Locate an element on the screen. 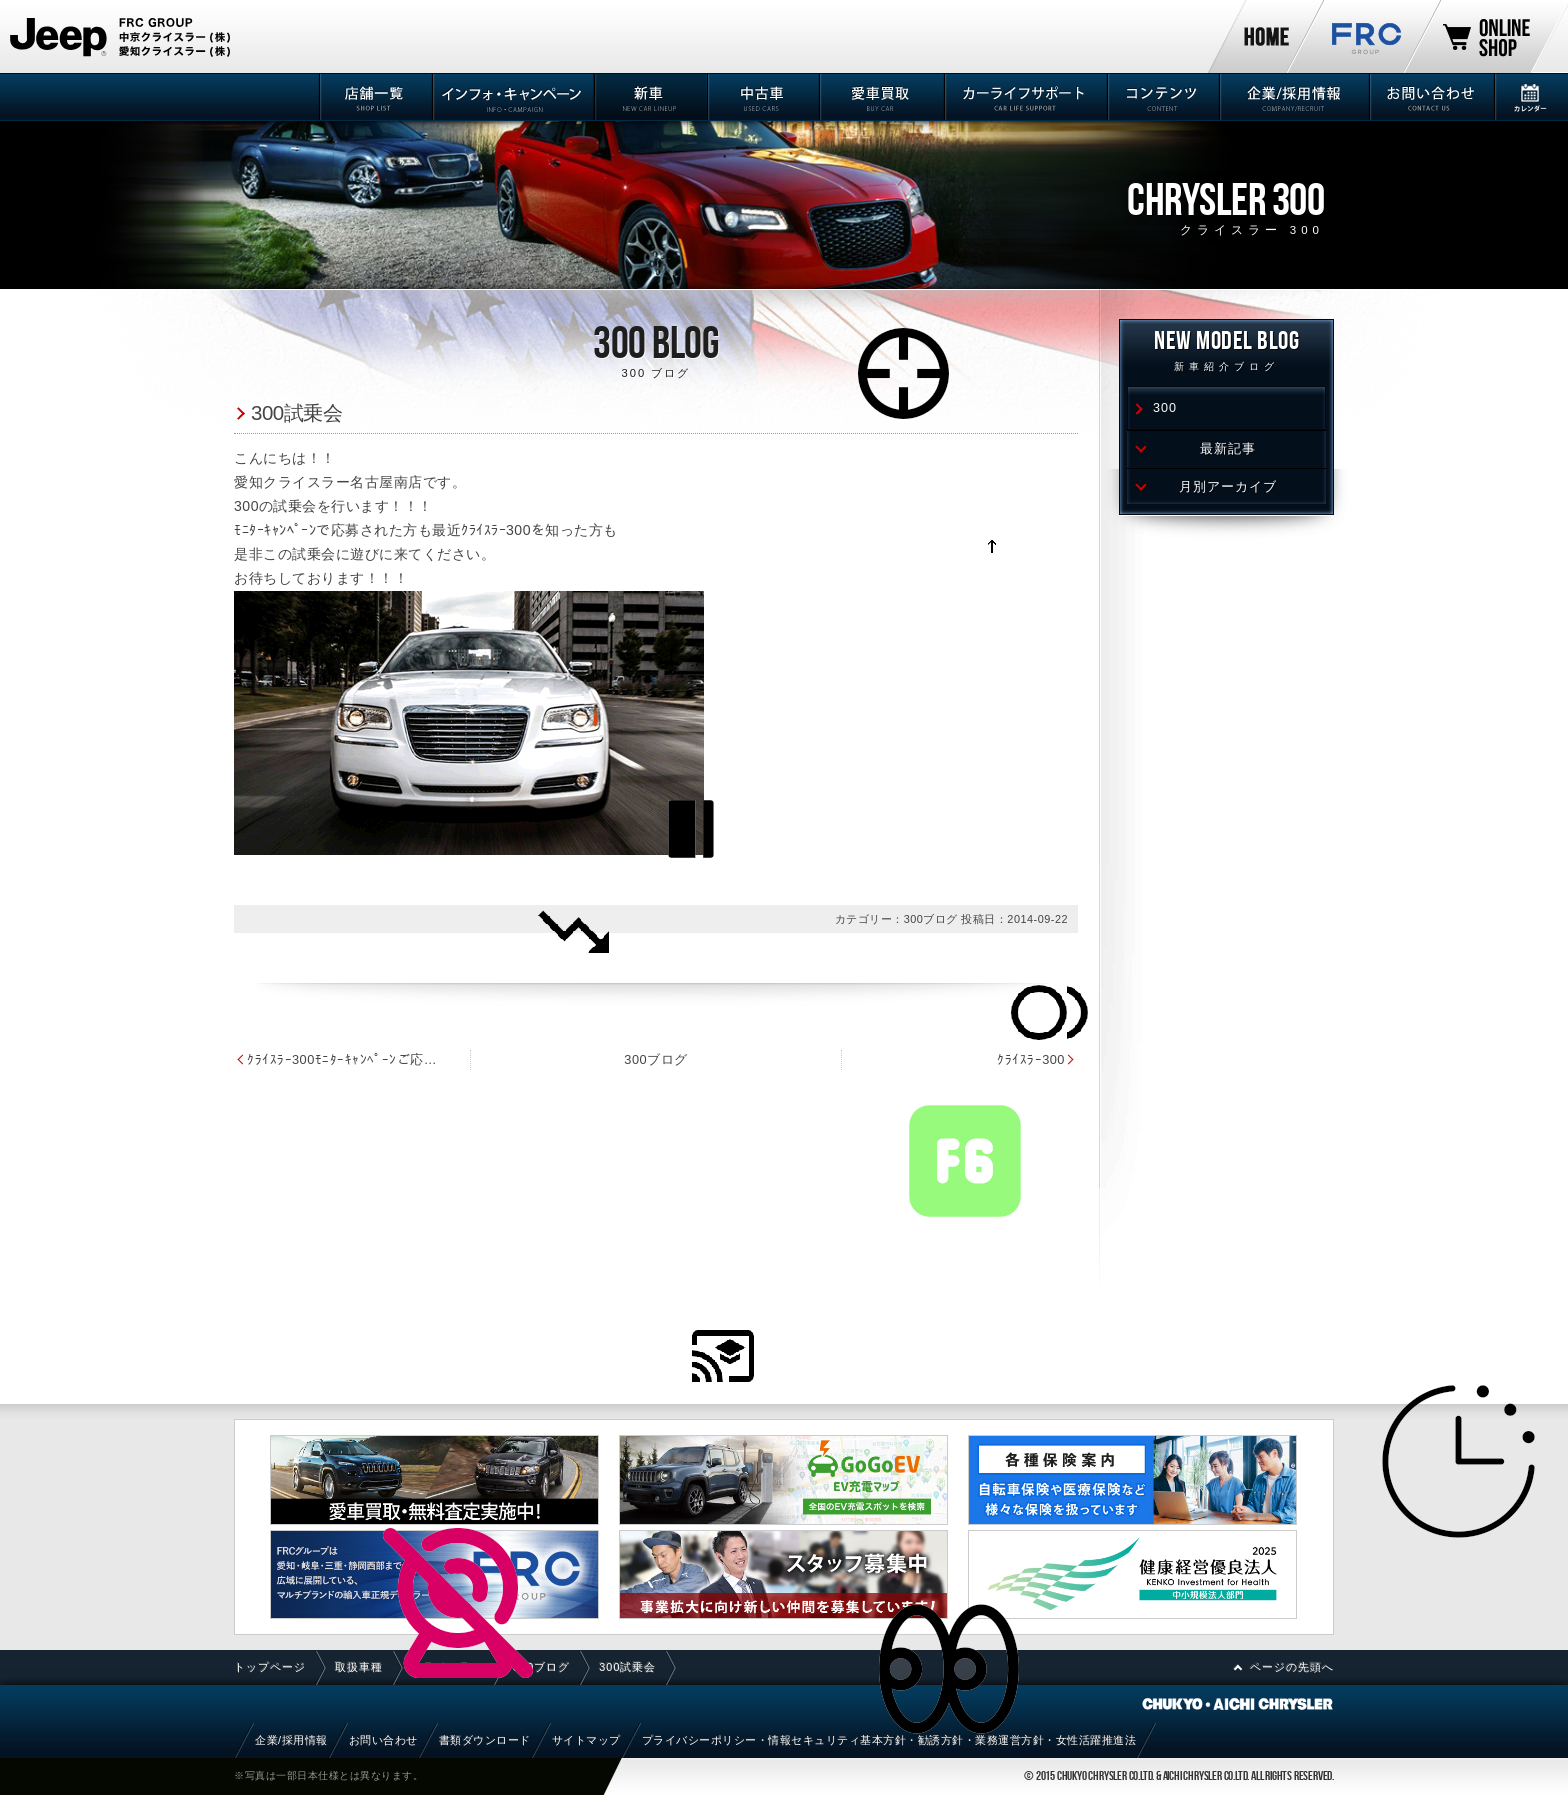 The image size is (1568, 1795). view countdown timer is located at coordinates (1458, 1461).